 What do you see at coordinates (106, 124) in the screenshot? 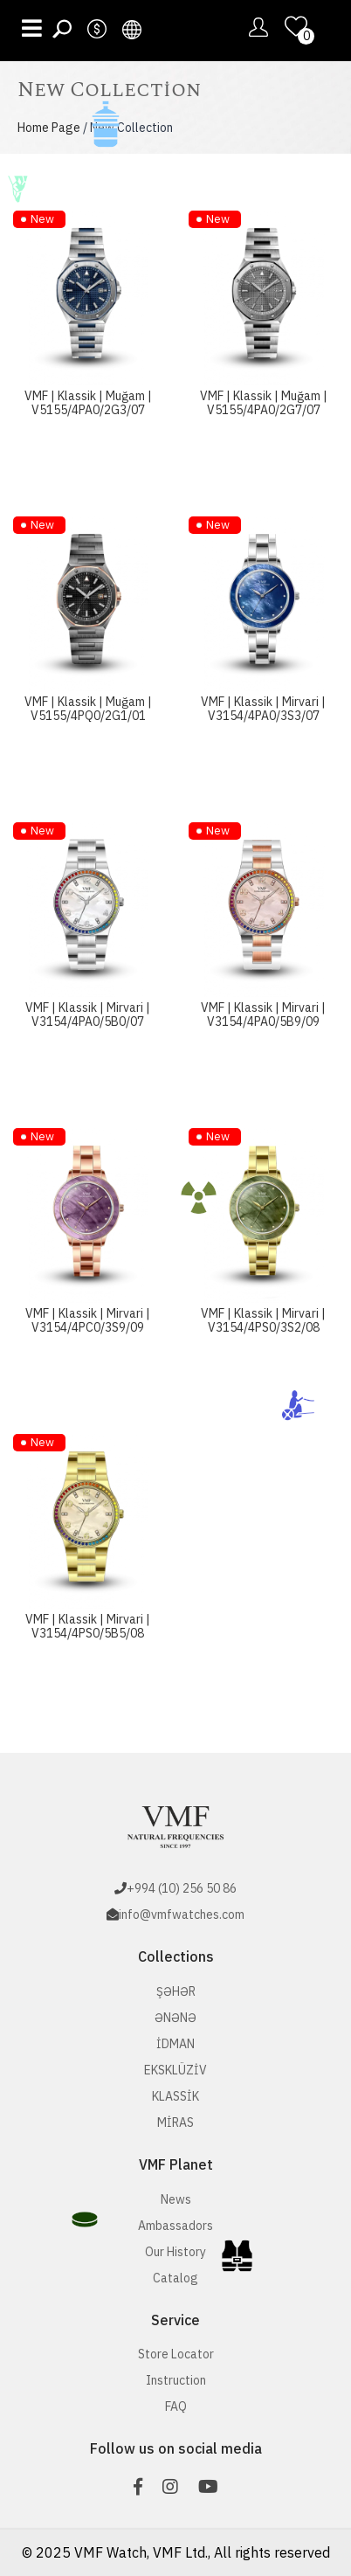
I see `track water intake or hydration` at bounding box center [106, 124].